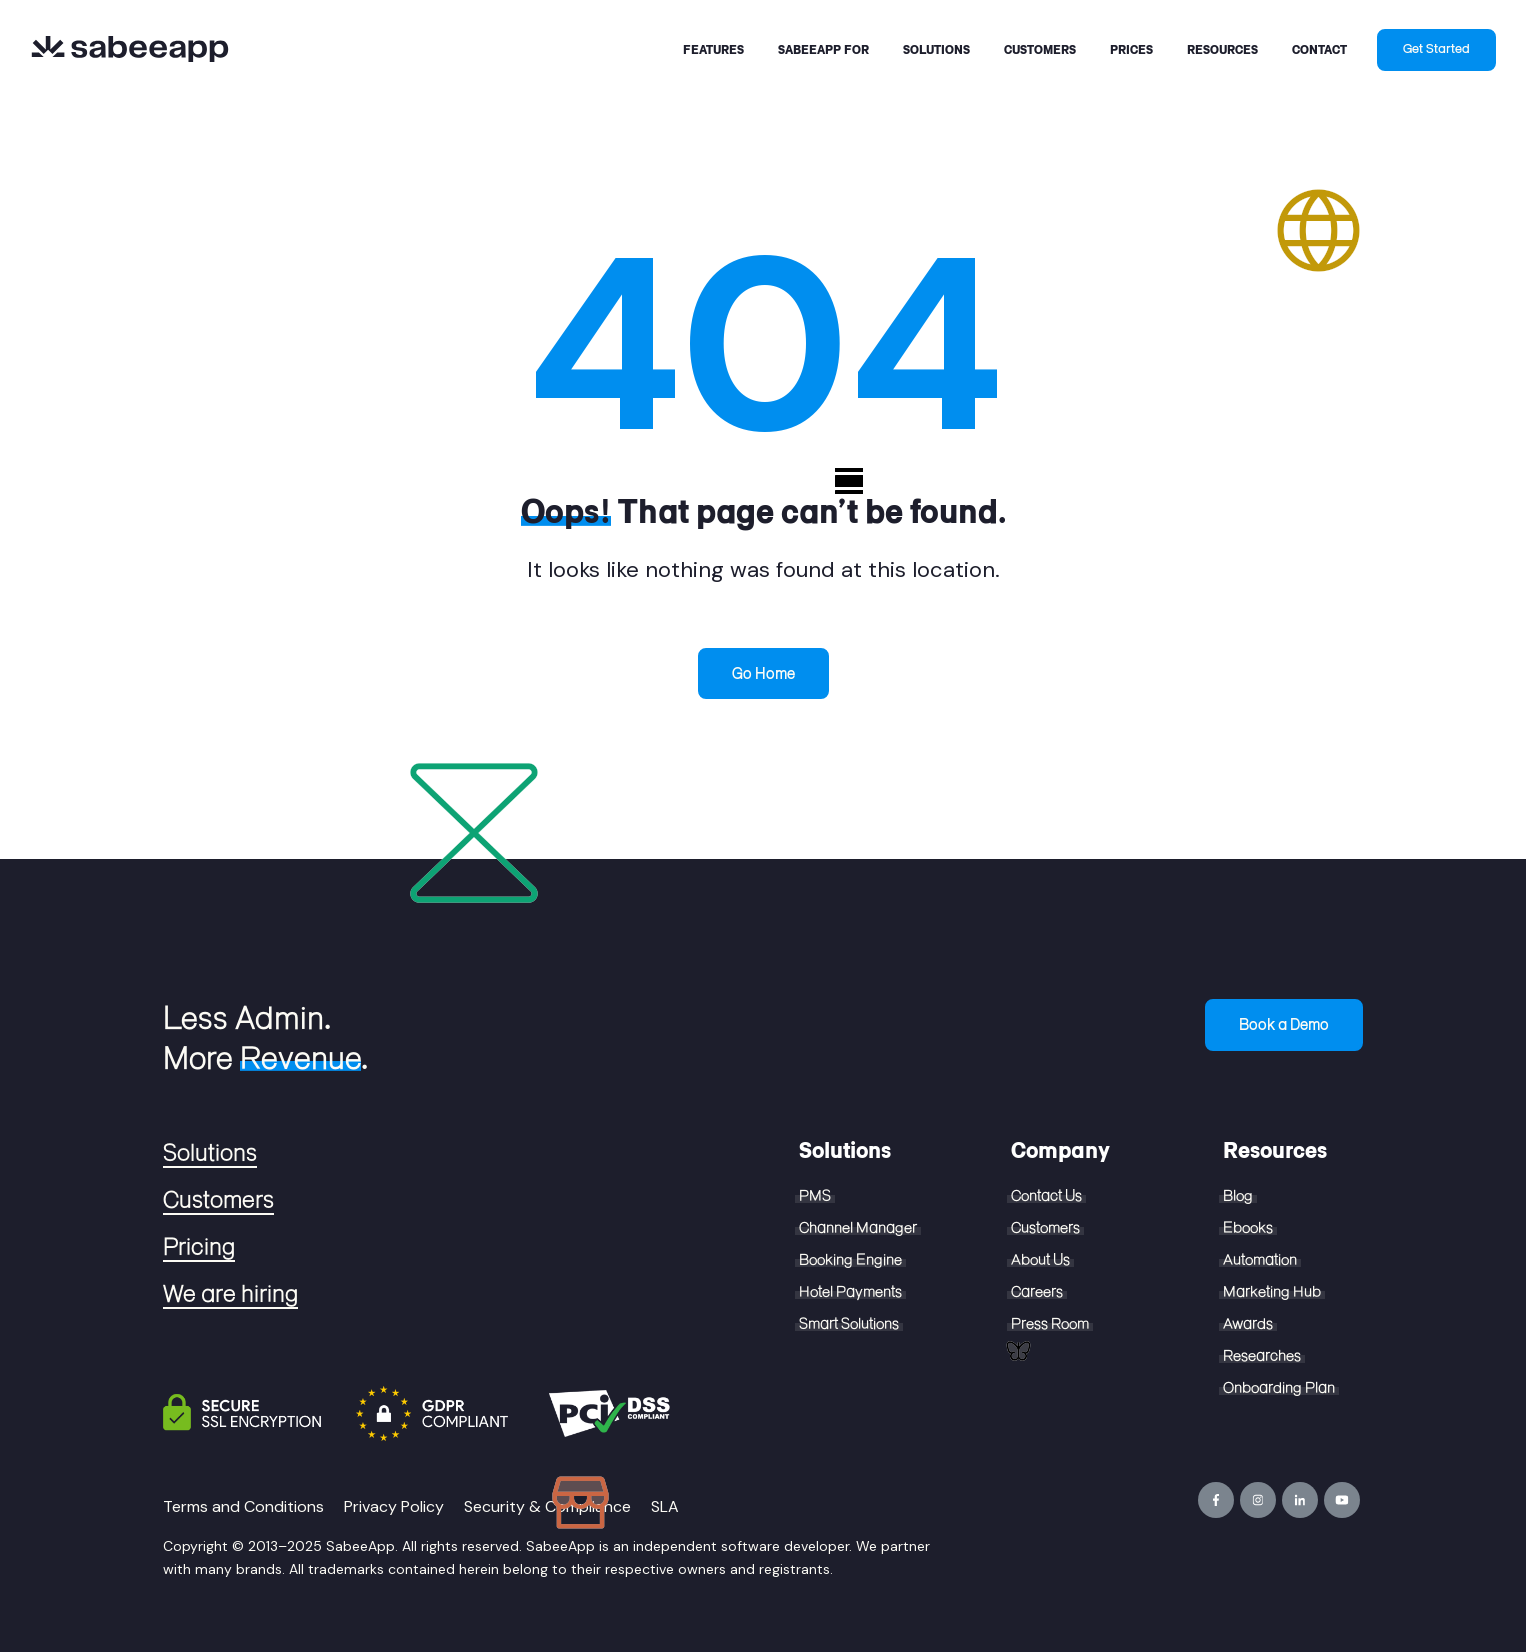  I want to click on switch to day view in calendar, so click(850, 481).